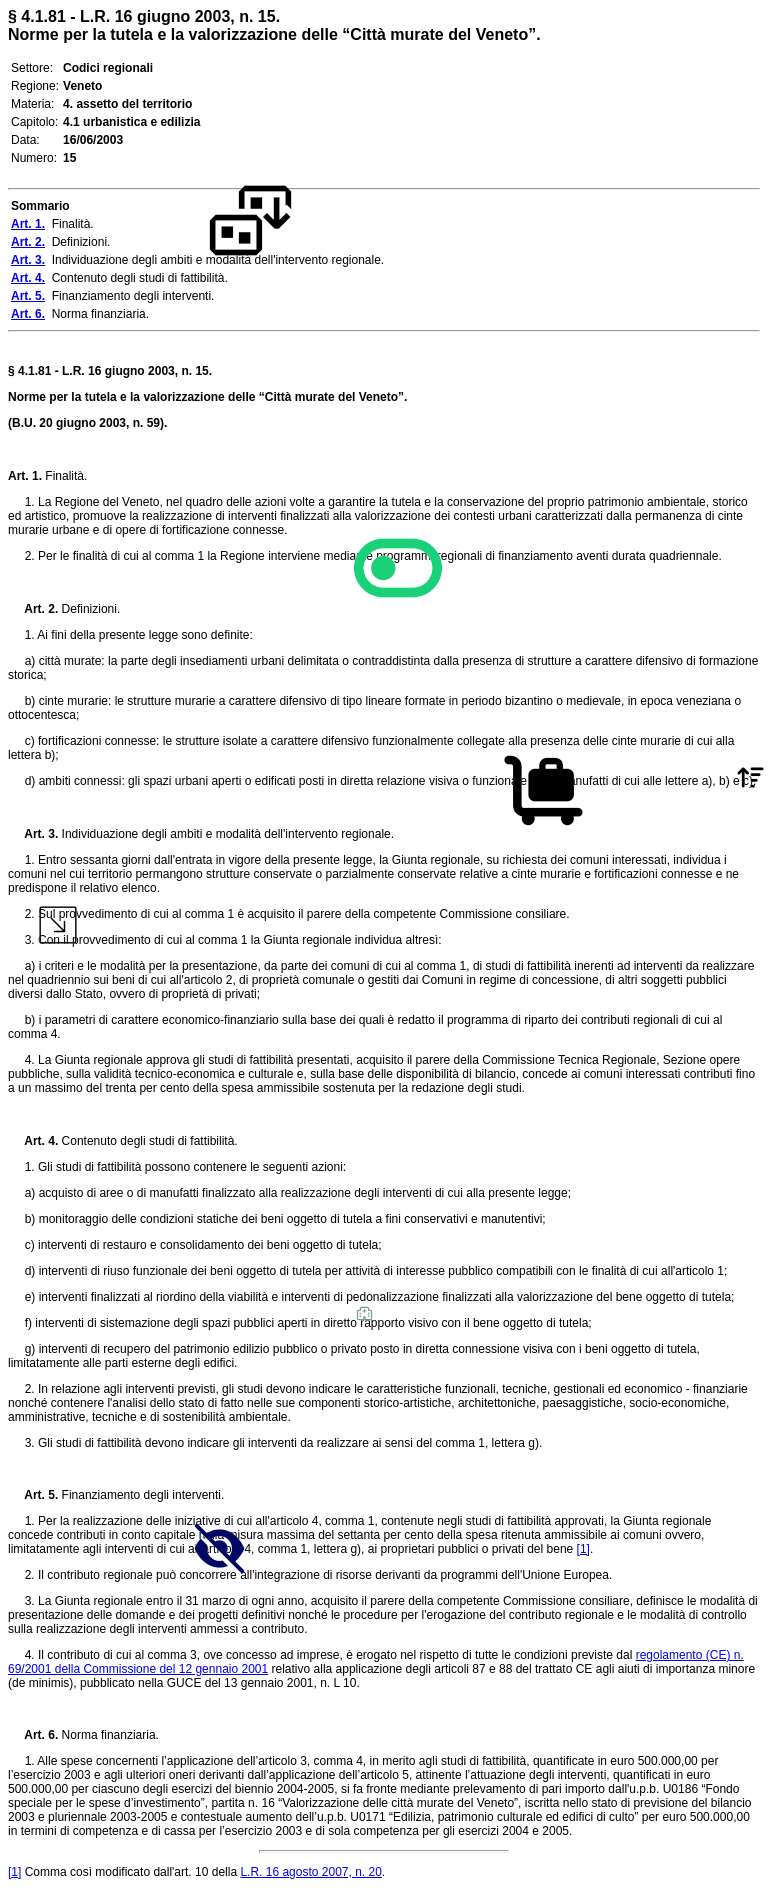  Describe the element at coordinates (58, 925) in the screenshot. I see `navigate to bottom-right corner` at that location.